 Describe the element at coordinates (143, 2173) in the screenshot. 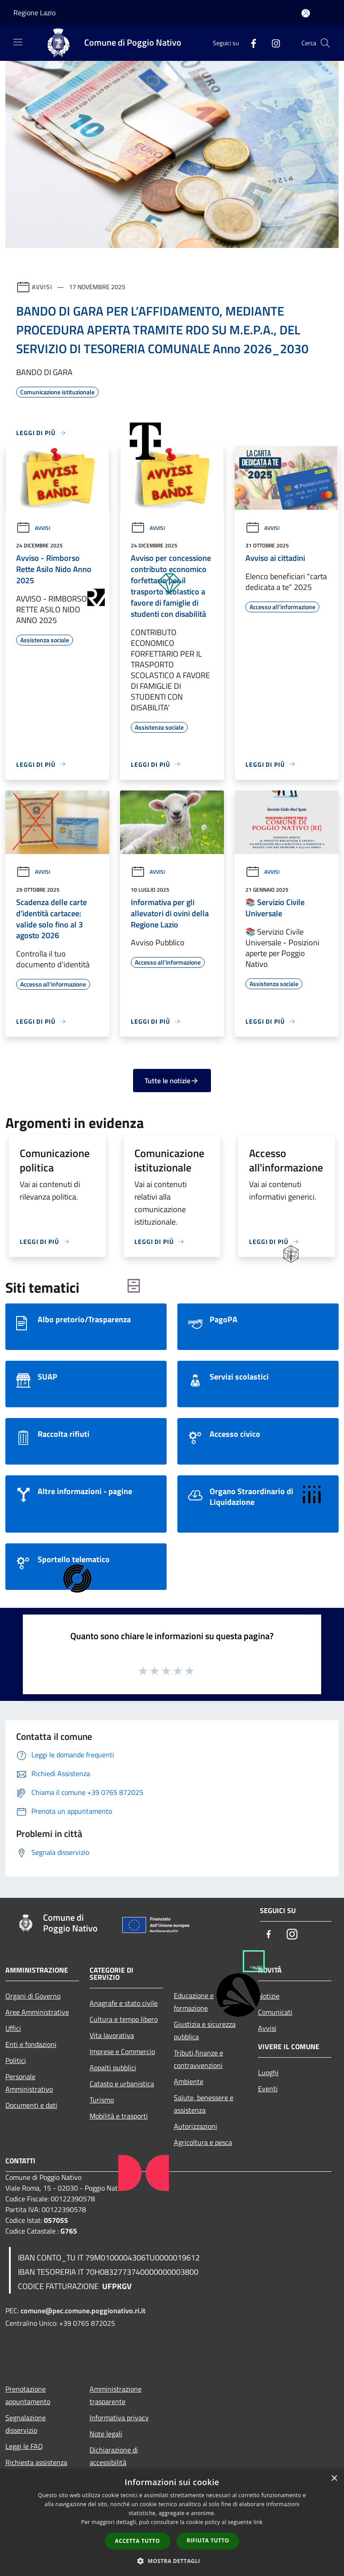

I see `indicates dolby audio or surround sound support` at that location.